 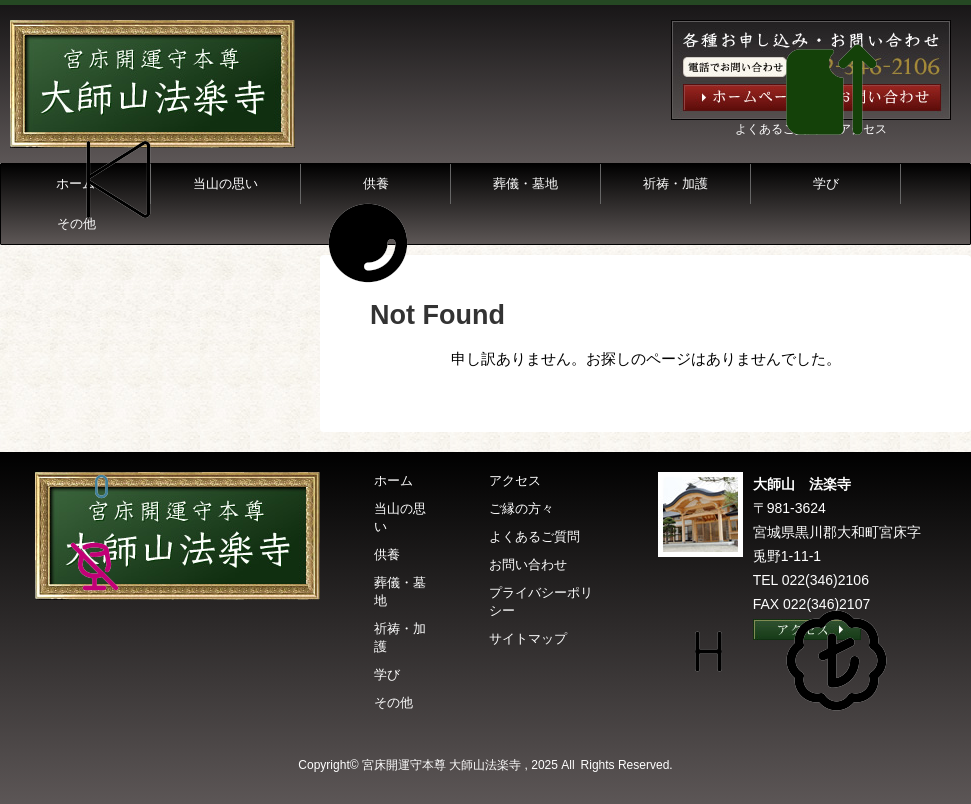 What do you see at coordinates (836, 660) in the screenshot?
I see `indicates turkish lira currency or payment option` at bounding box center [836, 660].